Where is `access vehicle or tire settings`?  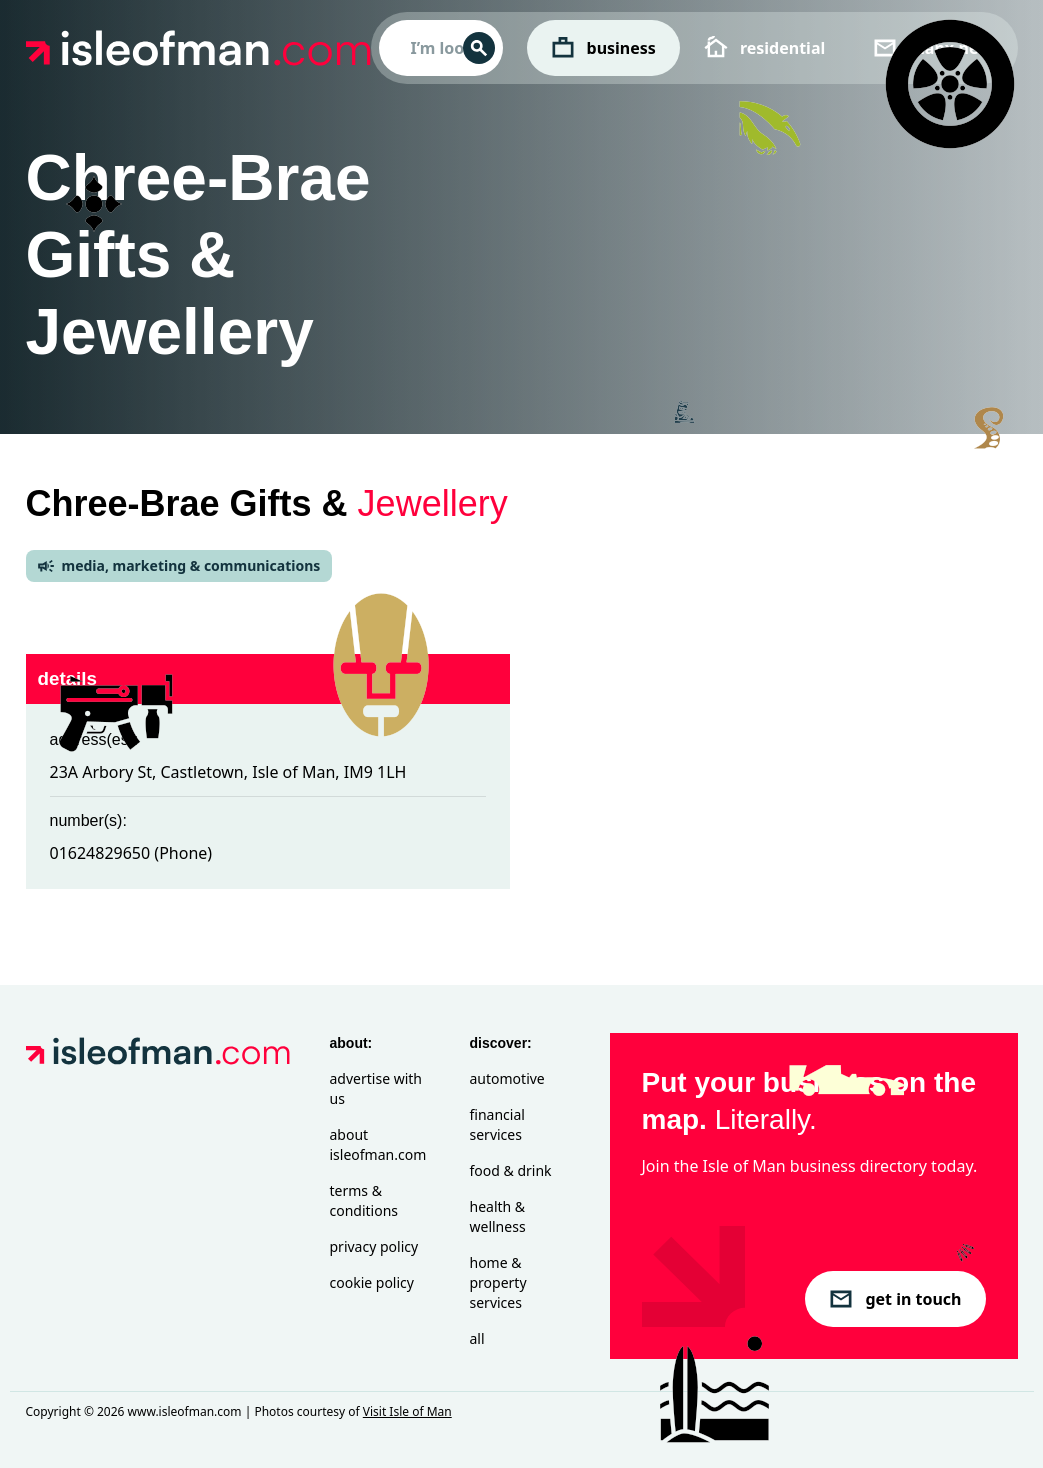 access vehicle or tire settings is located at coordinates (950, 84).